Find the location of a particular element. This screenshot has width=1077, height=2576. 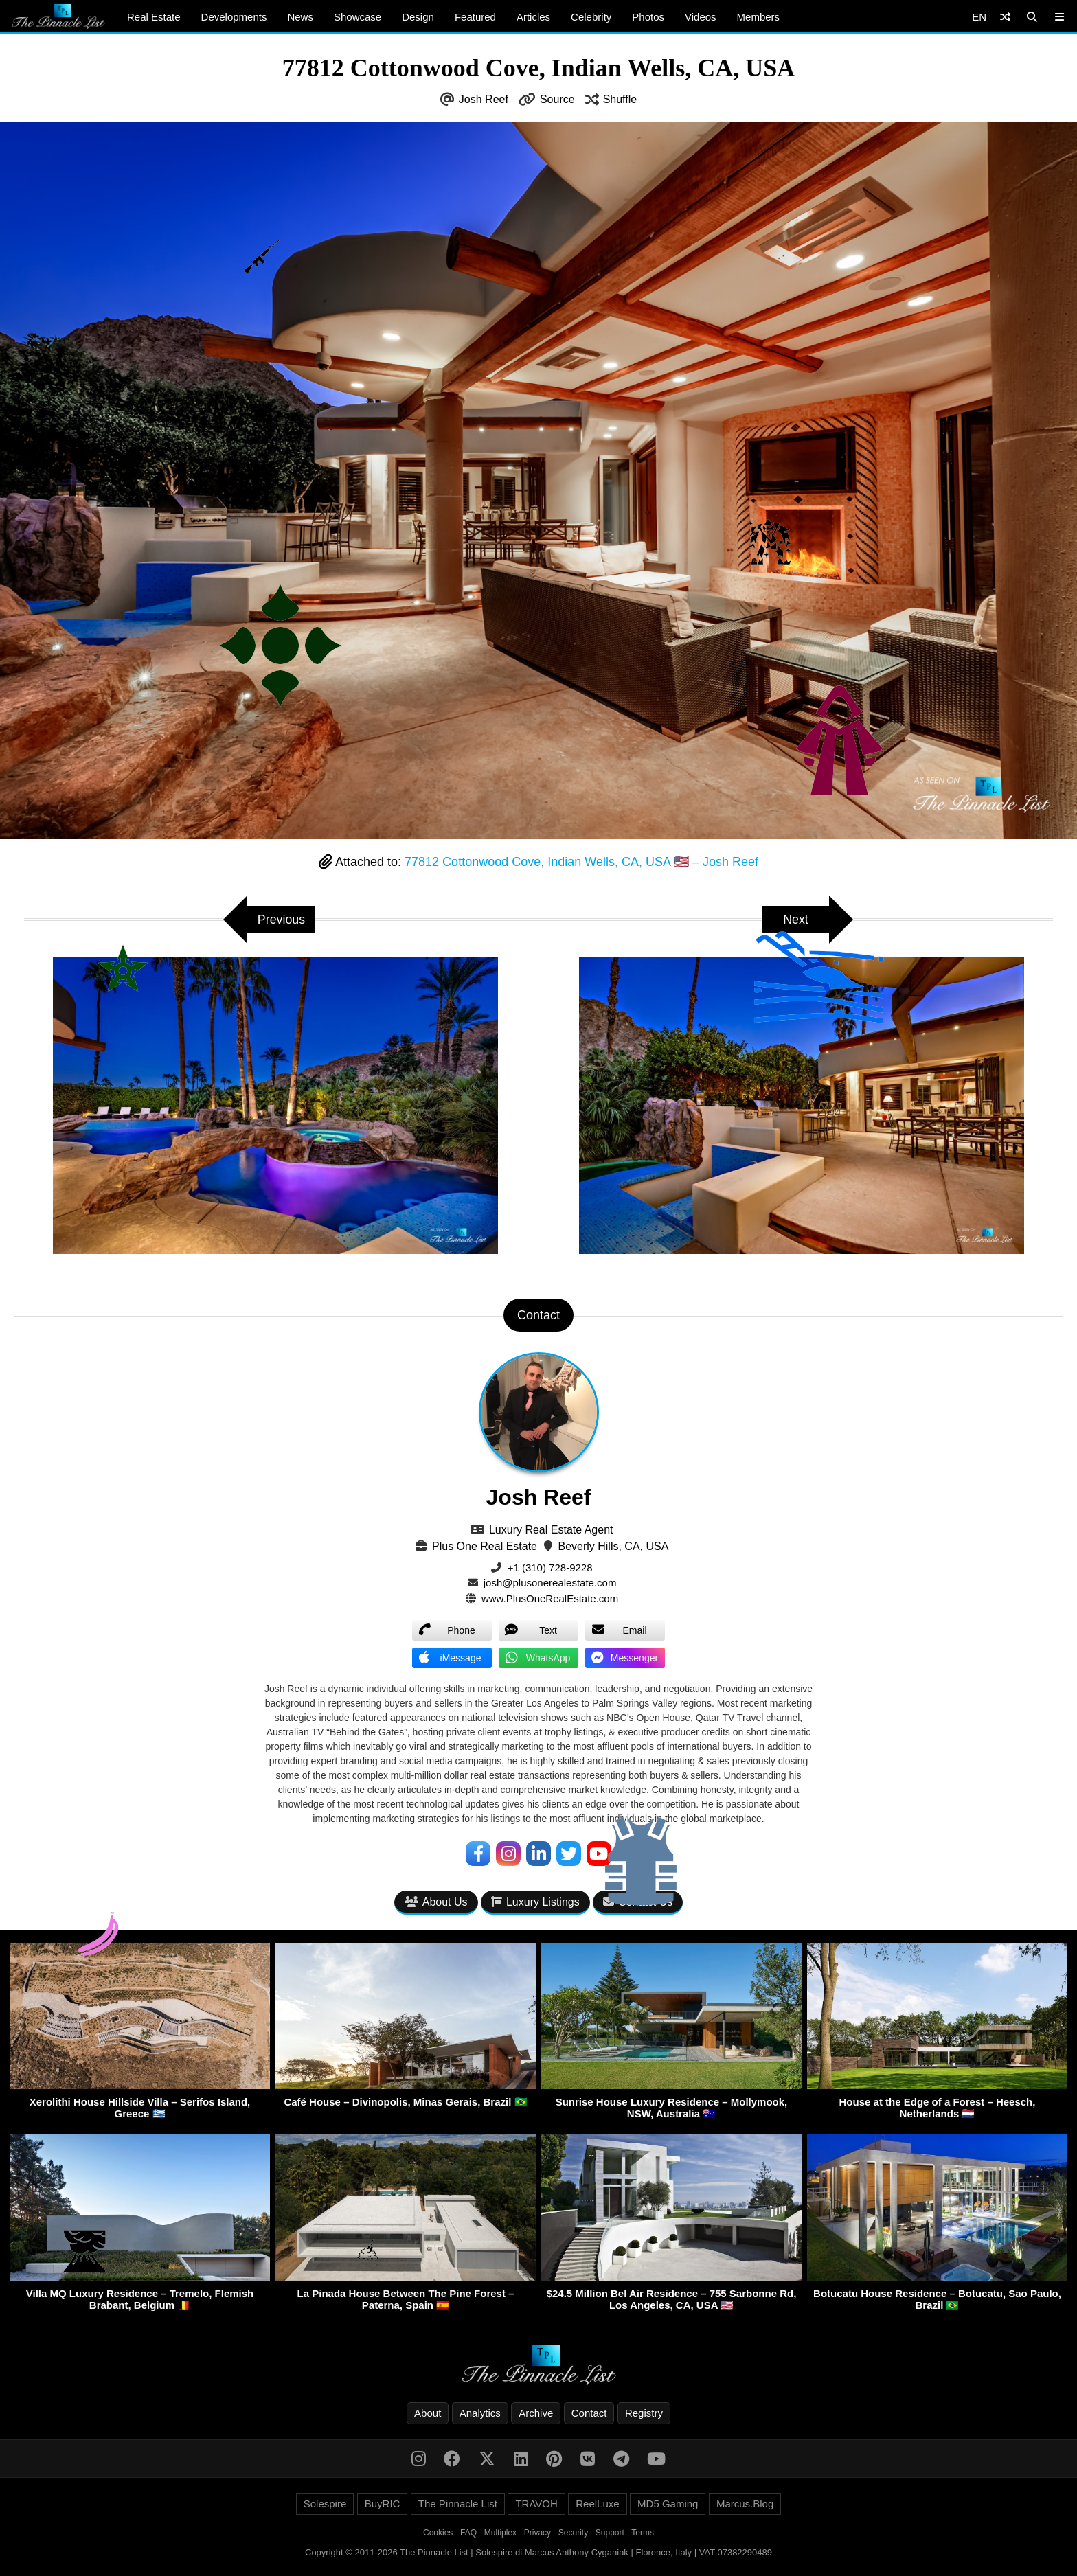

indicates banana or tropical fruit category is located at coordinates (98, 1933).